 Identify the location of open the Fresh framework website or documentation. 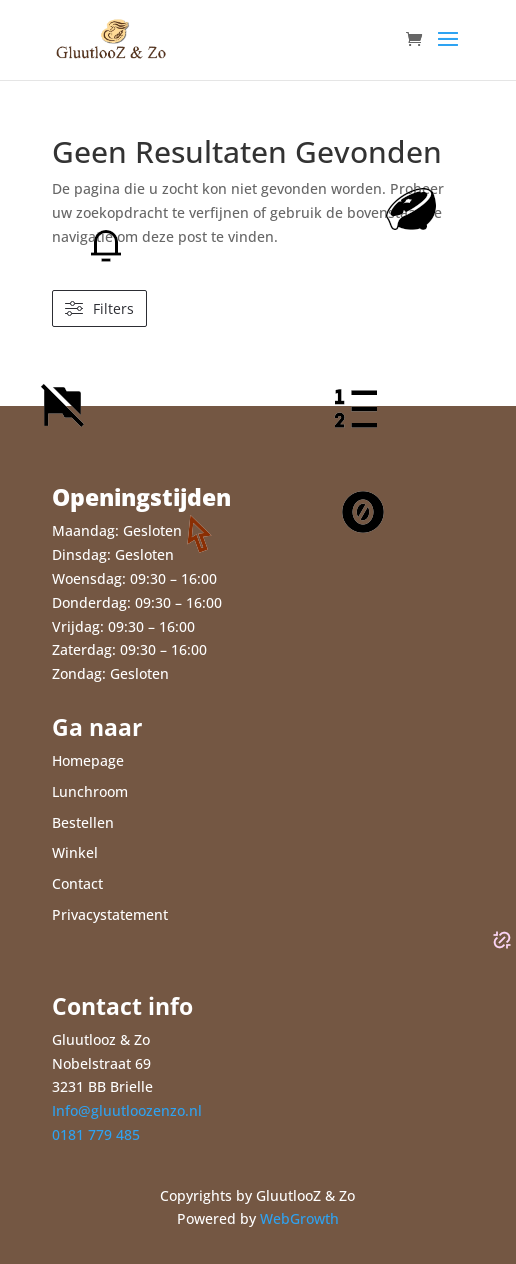
(411, 209).